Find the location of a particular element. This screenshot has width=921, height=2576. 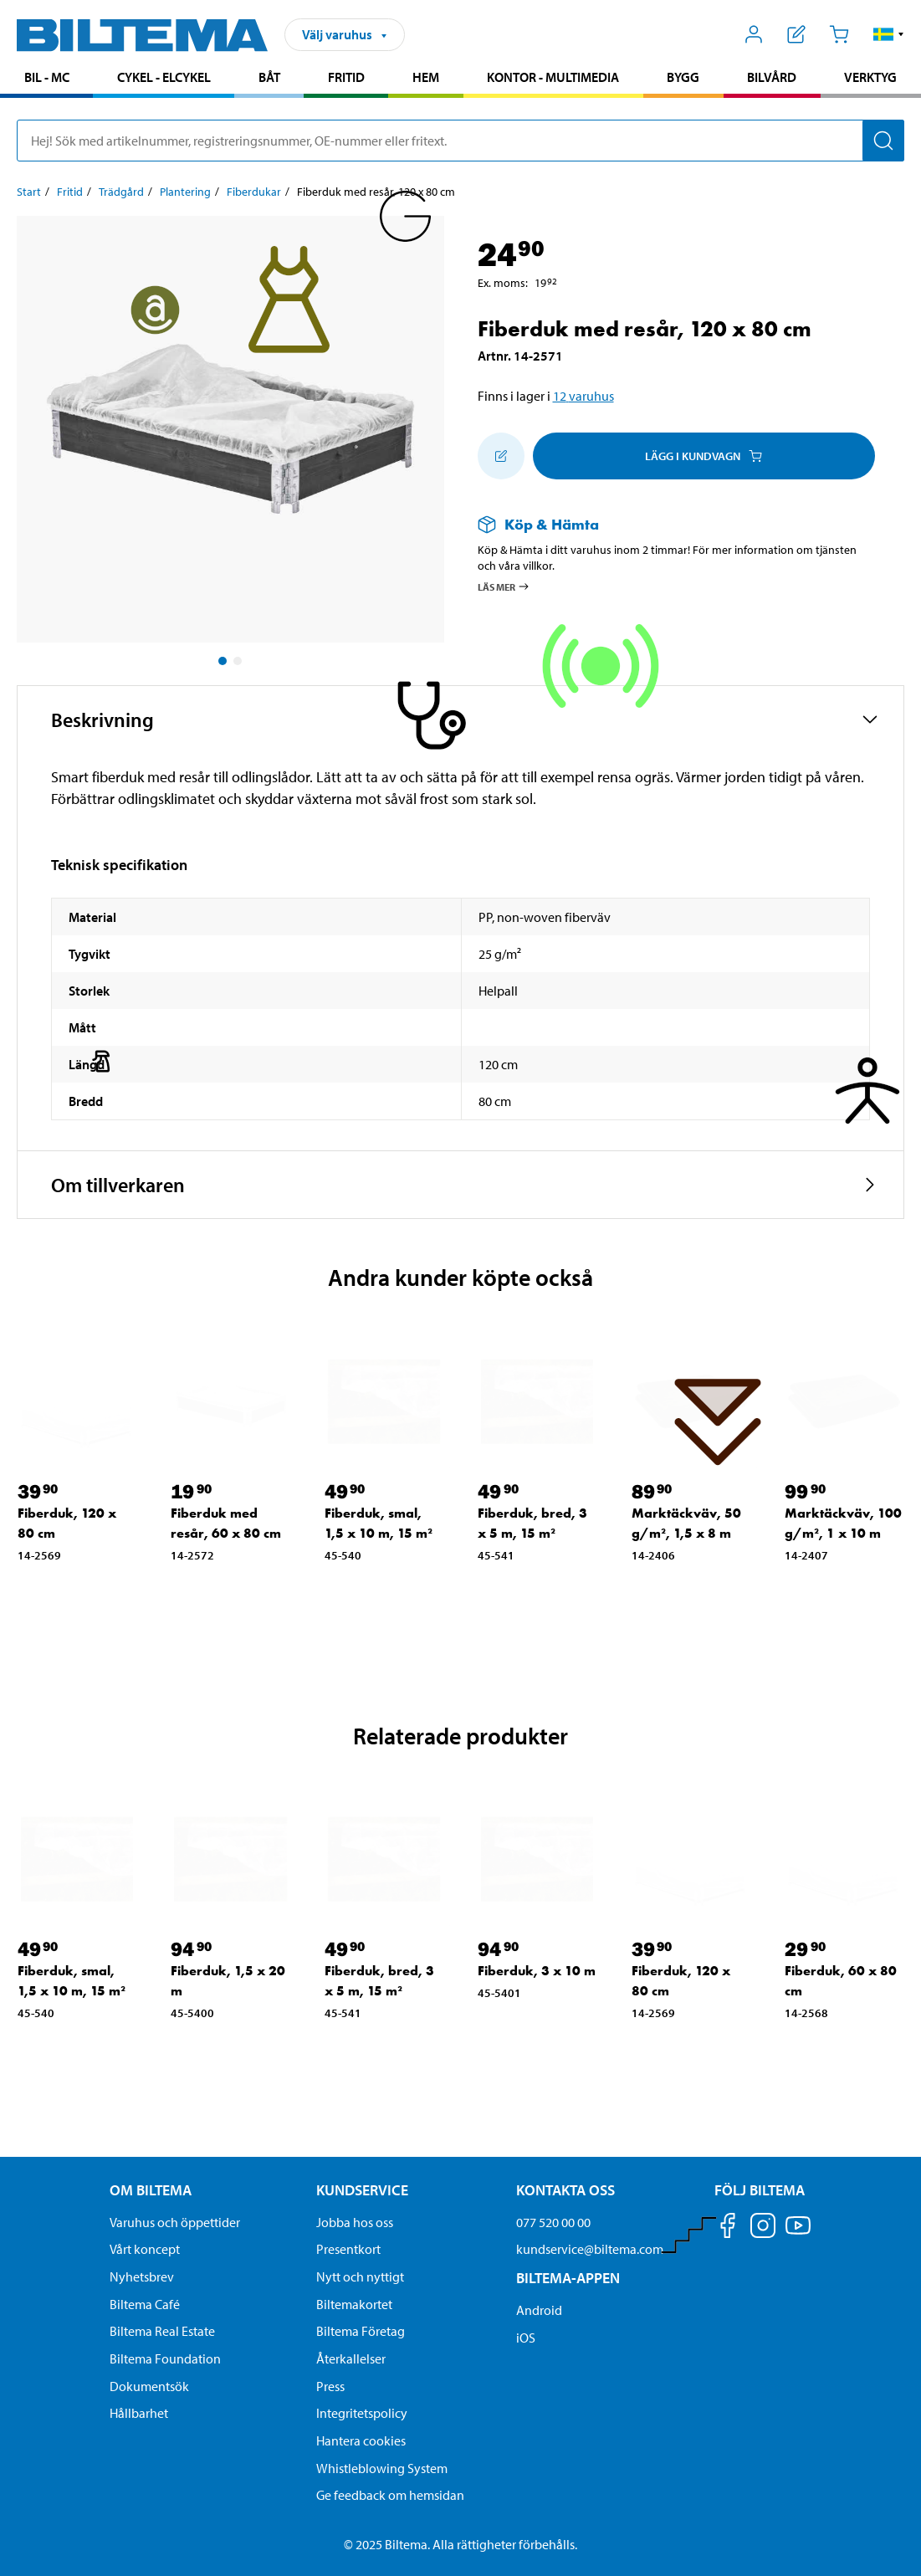

view step-by-step instructions or progress is located at coordinates (688, 2235).